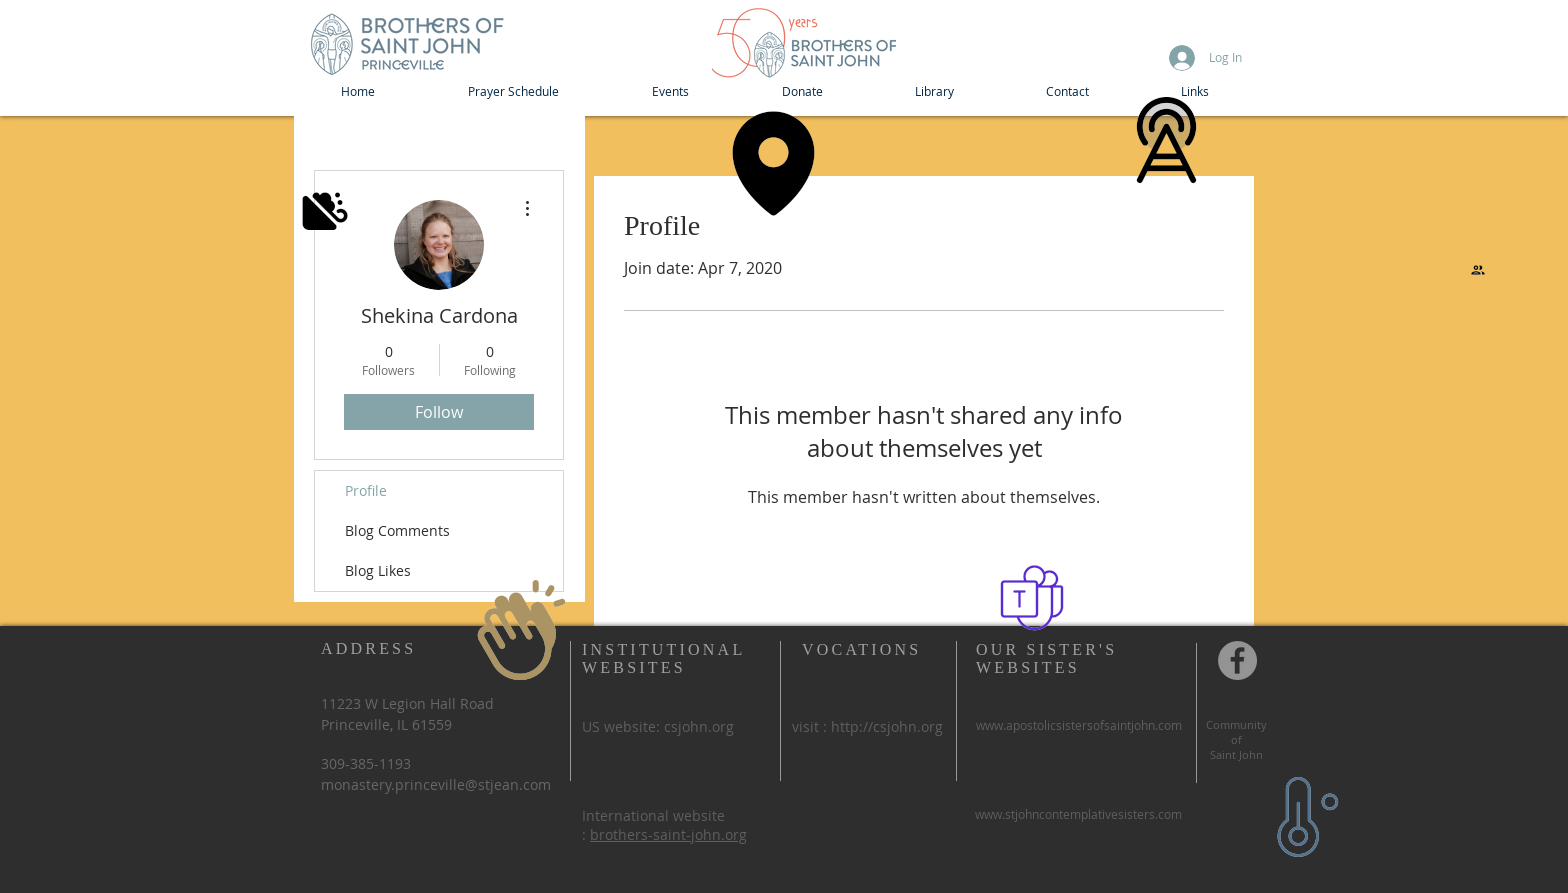 Image resolution: width=1568 pixels, height=893 pixels. What do you see at coordinates (1032, 599) in the screenshot?
I see `open Microsoft Teams` at bounding box center [1032, 599].